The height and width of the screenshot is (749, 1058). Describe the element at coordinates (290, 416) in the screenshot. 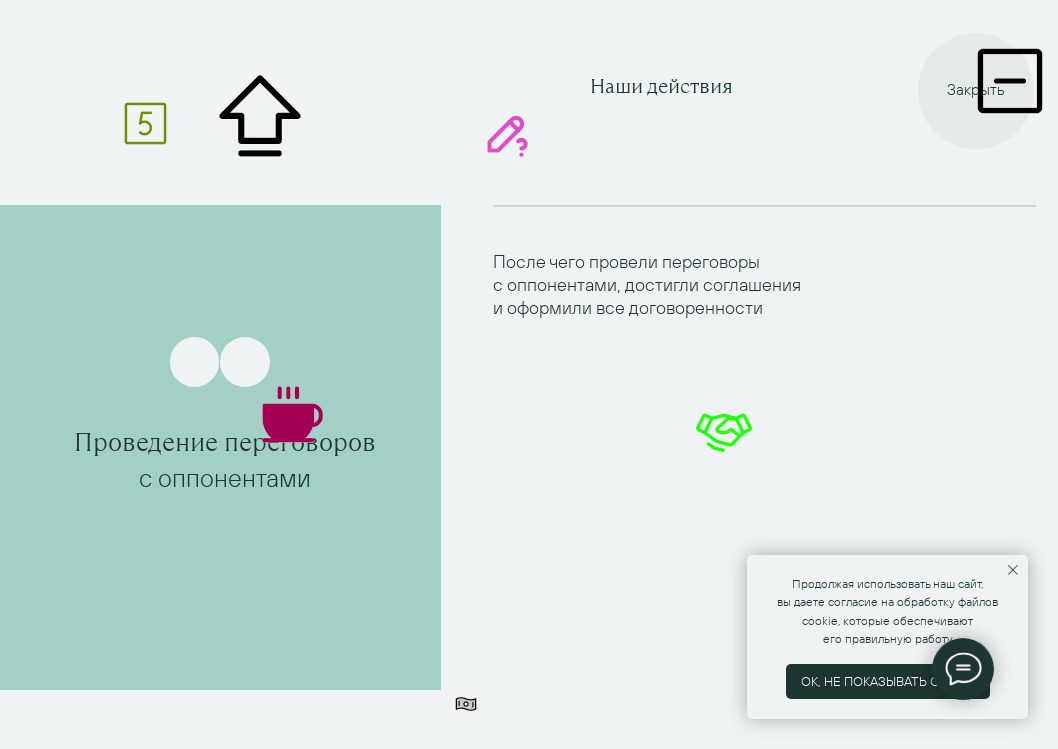

I see `find nearby coffee shops or cafés` at that location.